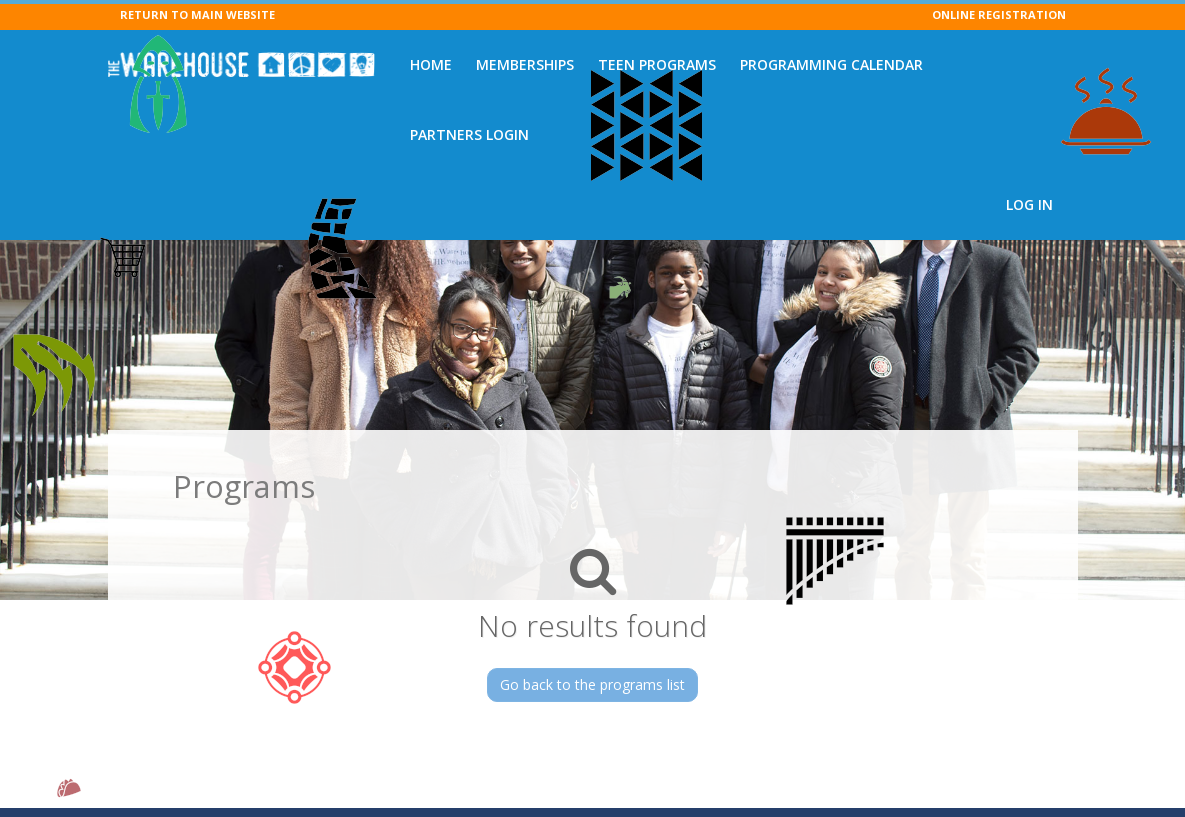 This screenshot has height=817, width=1185. Describe the element at coordinates (1106, 111) in the screenshot. I see `view nearby restaurants or dining options` at that location.